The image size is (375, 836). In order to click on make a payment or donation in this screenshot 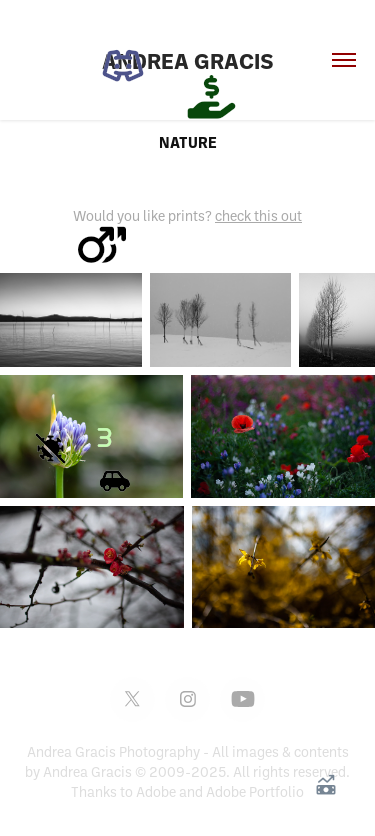, I will do `click(211, 97)`.